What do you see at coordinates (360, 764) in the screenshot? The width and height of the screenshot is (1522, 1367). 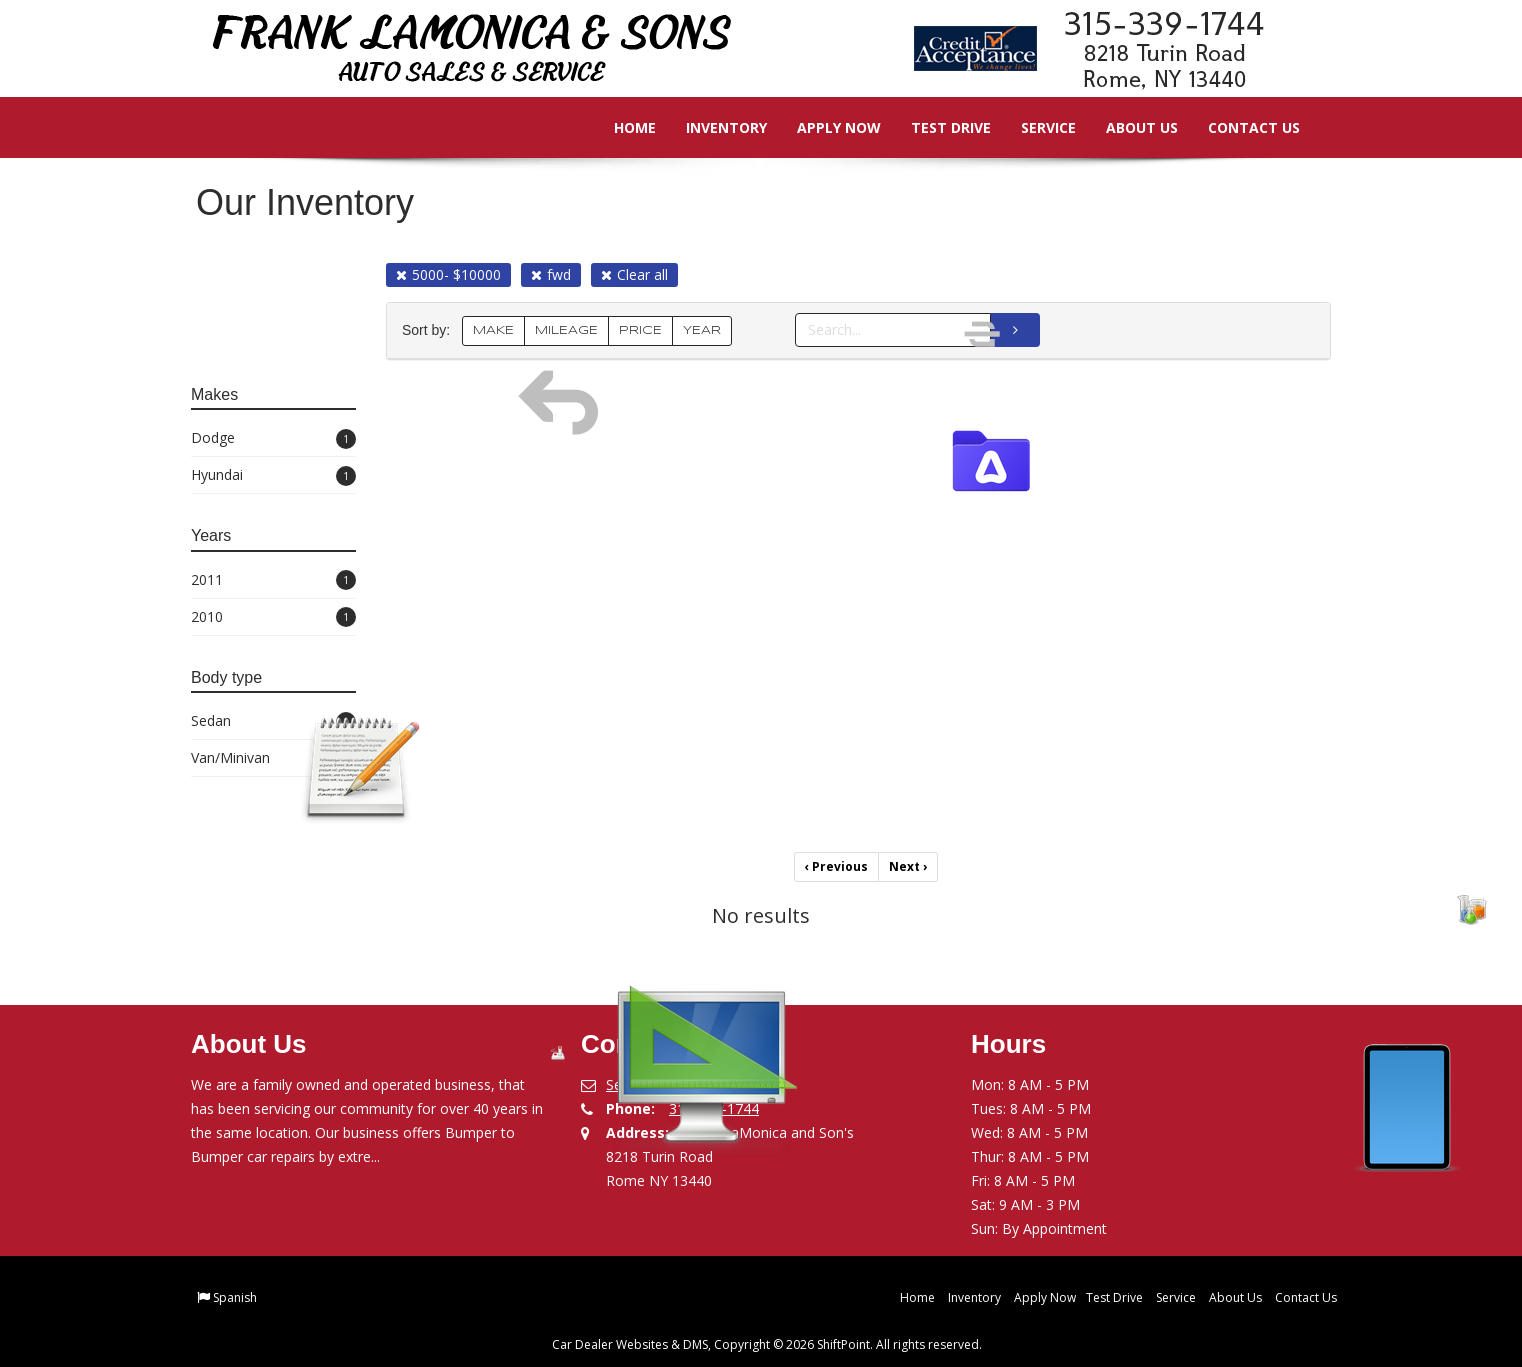 I see `open text editor application` at bounding box center [360, 764].